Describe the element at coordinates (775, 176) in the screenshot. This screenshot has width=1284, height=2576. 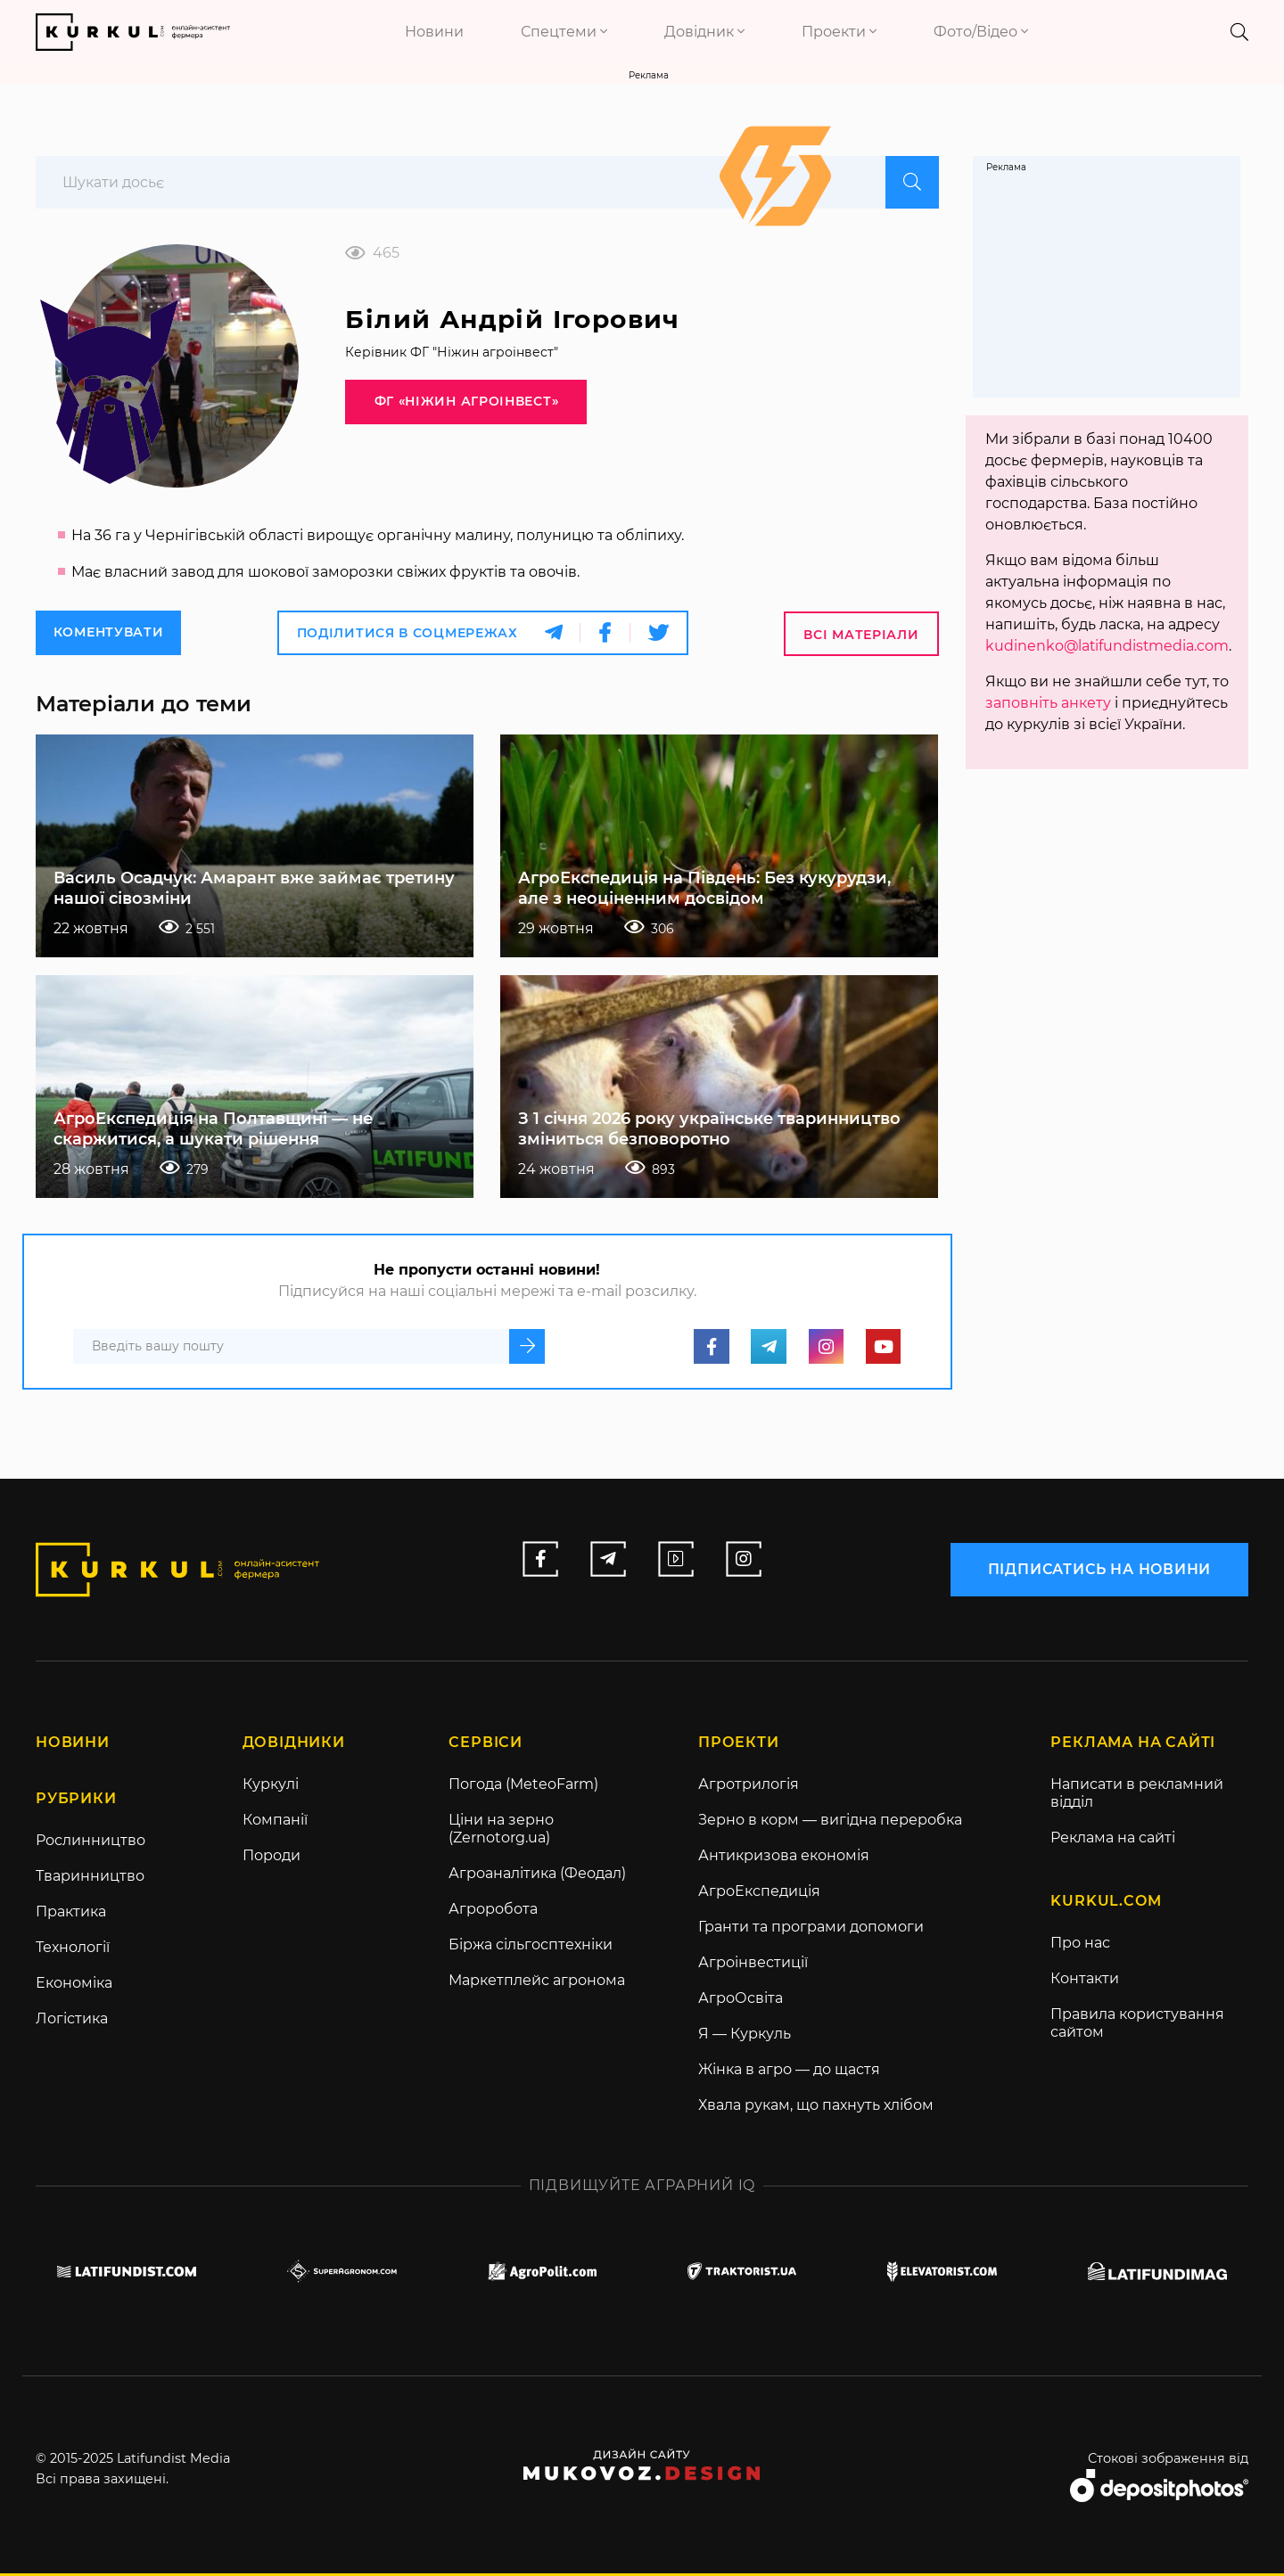
I see `visit the thunderstore mod repository` at that location.